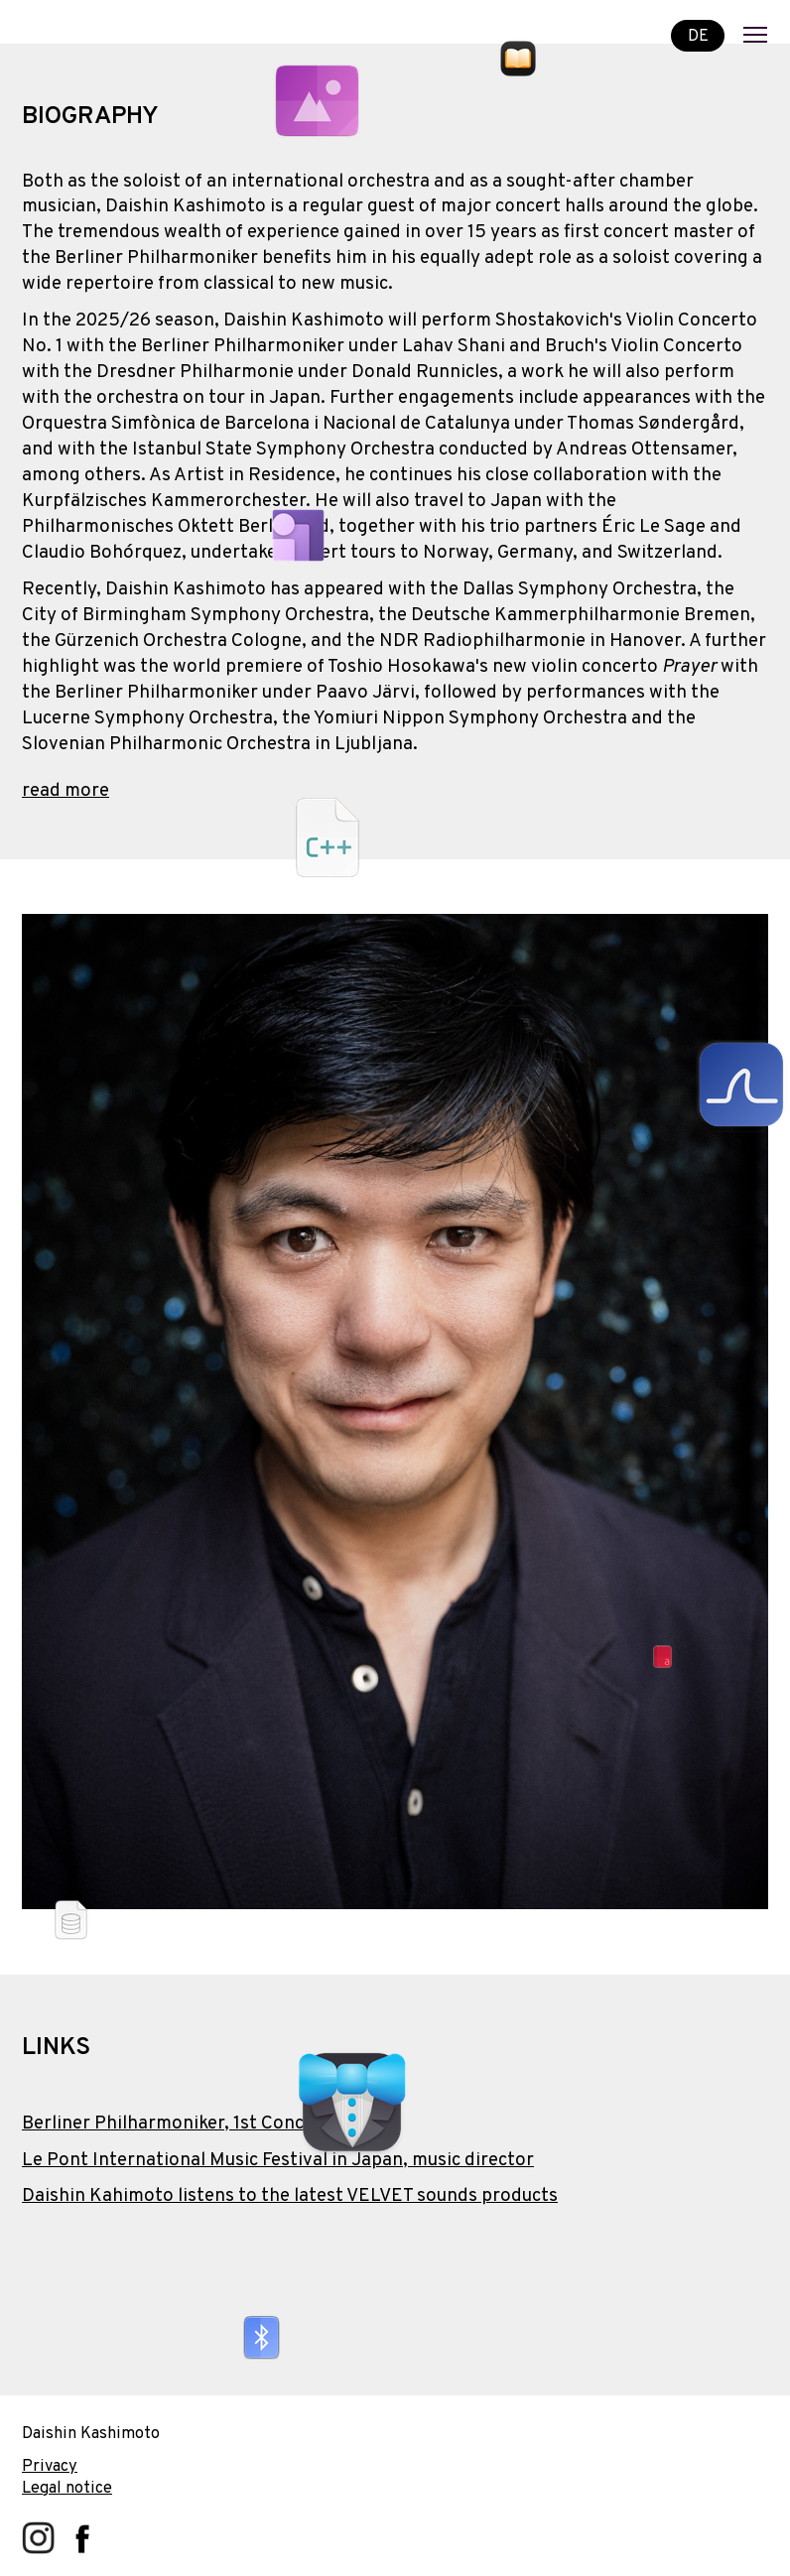 The image size is (790, 2576). What do you see at coordinates (741, 1085) in the screenshot?
I see `open wireshark network protocol analyzer` at bounding box center [741, 1085].